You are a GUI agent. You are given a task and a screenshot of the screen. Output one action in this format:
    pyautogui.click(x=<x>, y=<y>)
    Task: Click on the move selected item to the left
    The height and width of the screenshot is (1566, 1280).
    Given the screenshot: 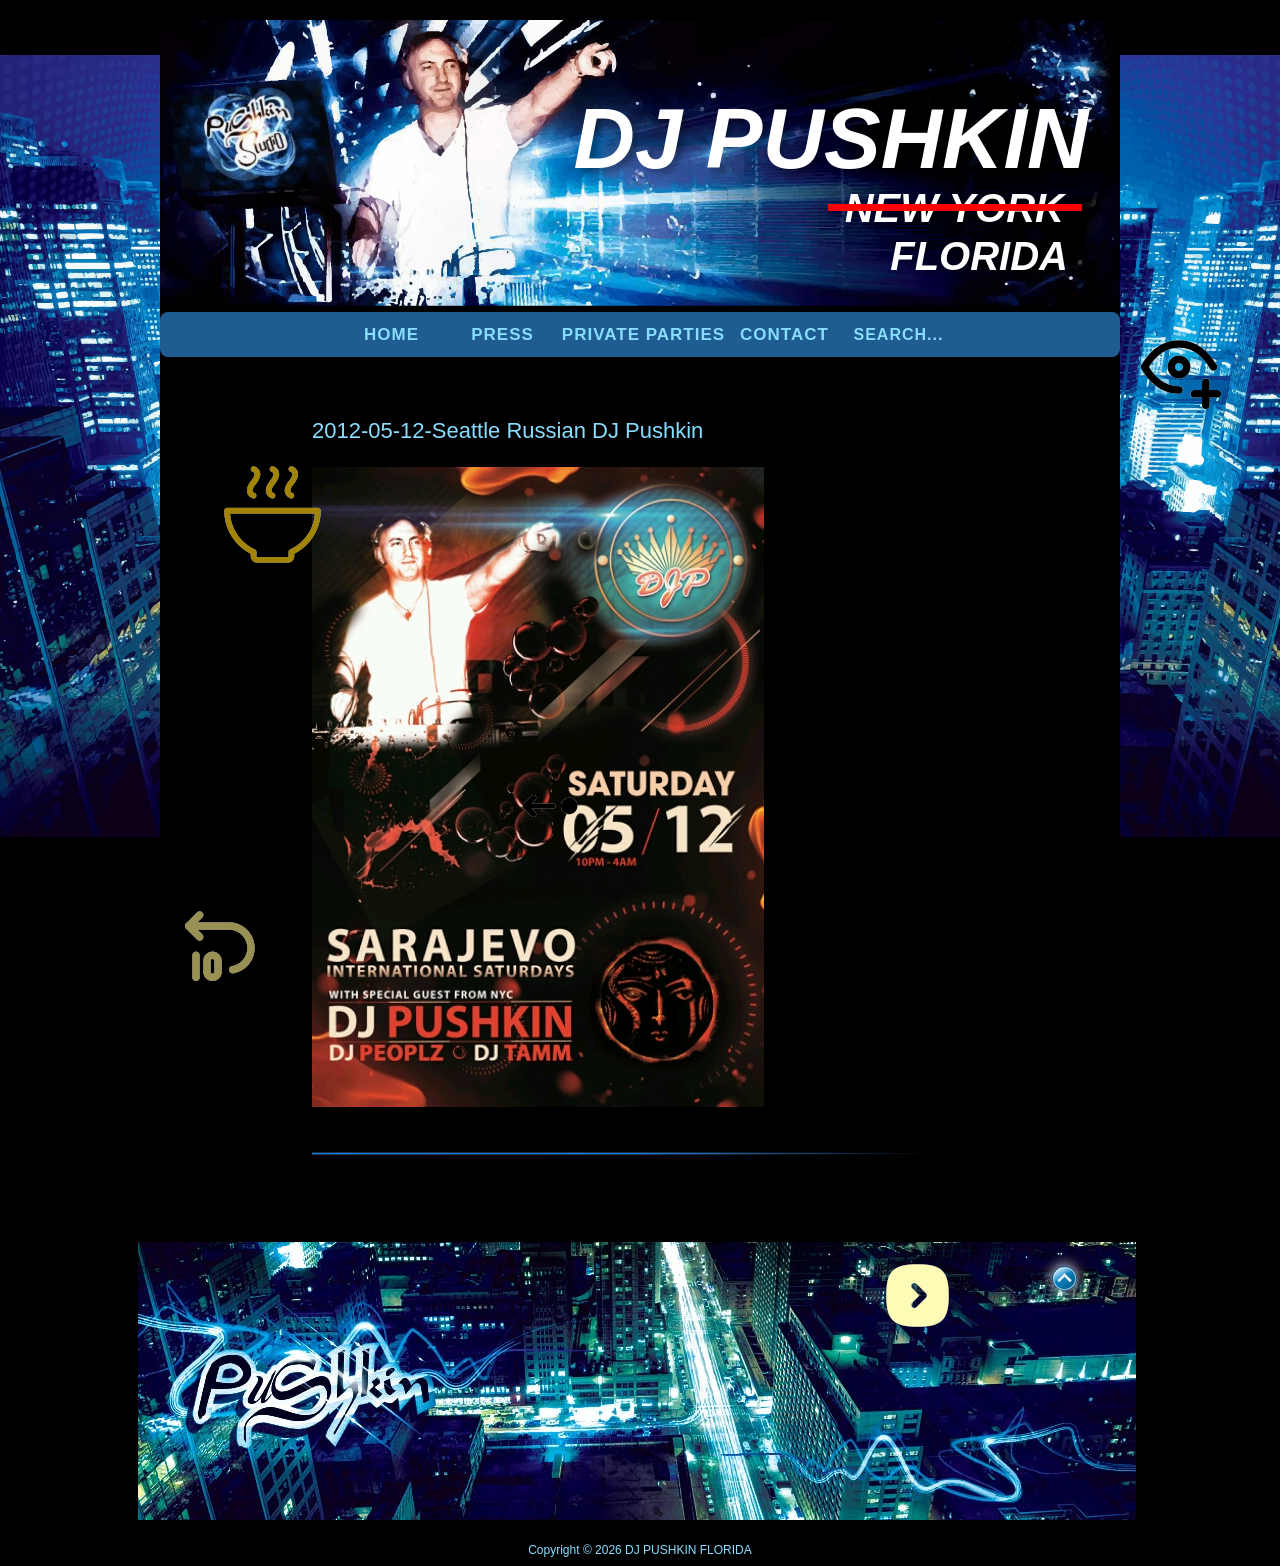 What is the action you would take?
    pyautogui.click(x=550, y=806)
    